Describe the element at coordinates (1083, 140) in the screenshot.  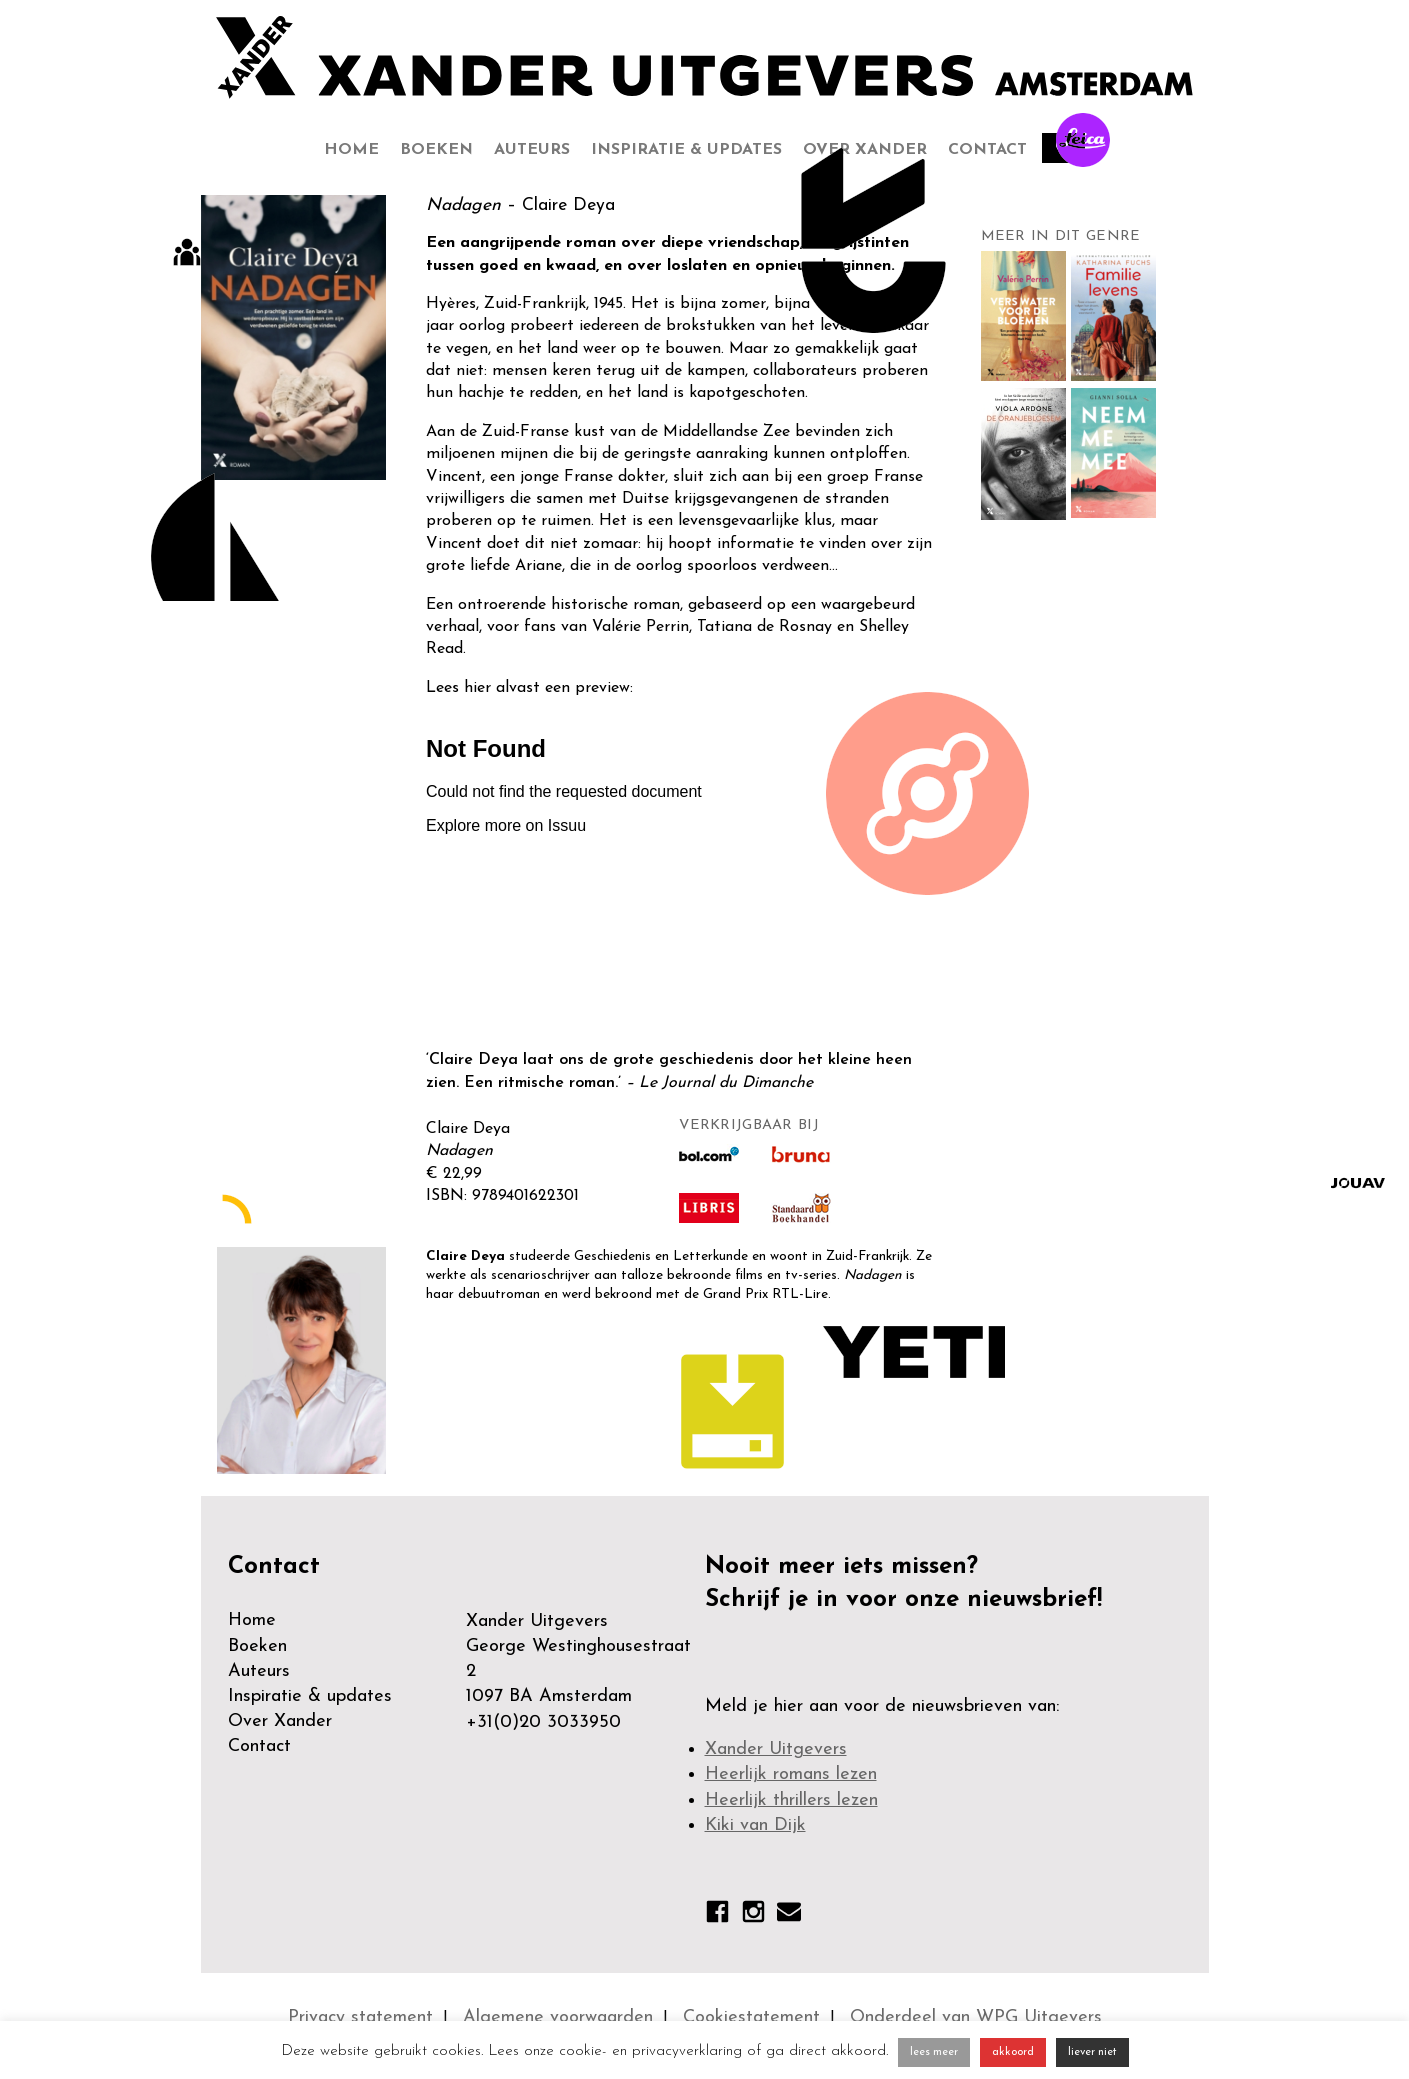
I see `leica camera brand logo` at that location.